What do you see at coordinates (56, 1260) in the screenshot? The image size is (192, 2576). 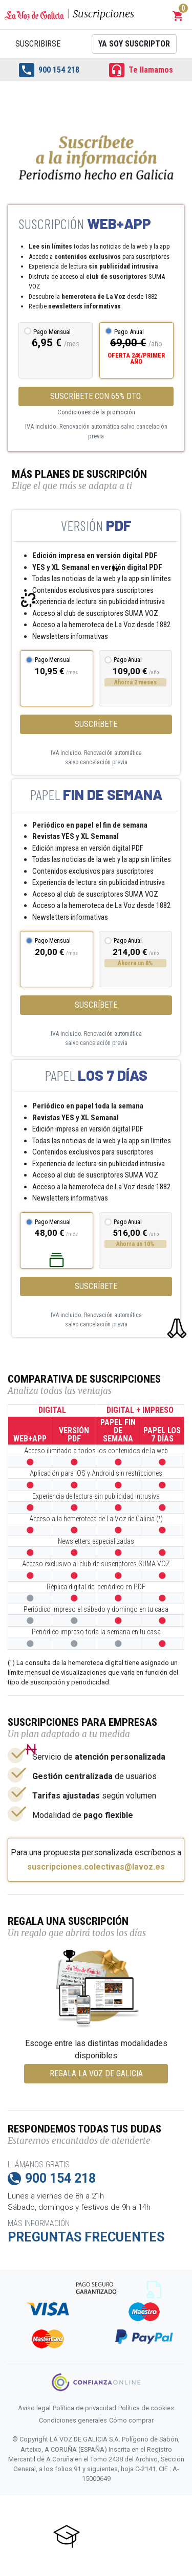 I see `view stacked cards or layers` at bounding box center [56, 1260].